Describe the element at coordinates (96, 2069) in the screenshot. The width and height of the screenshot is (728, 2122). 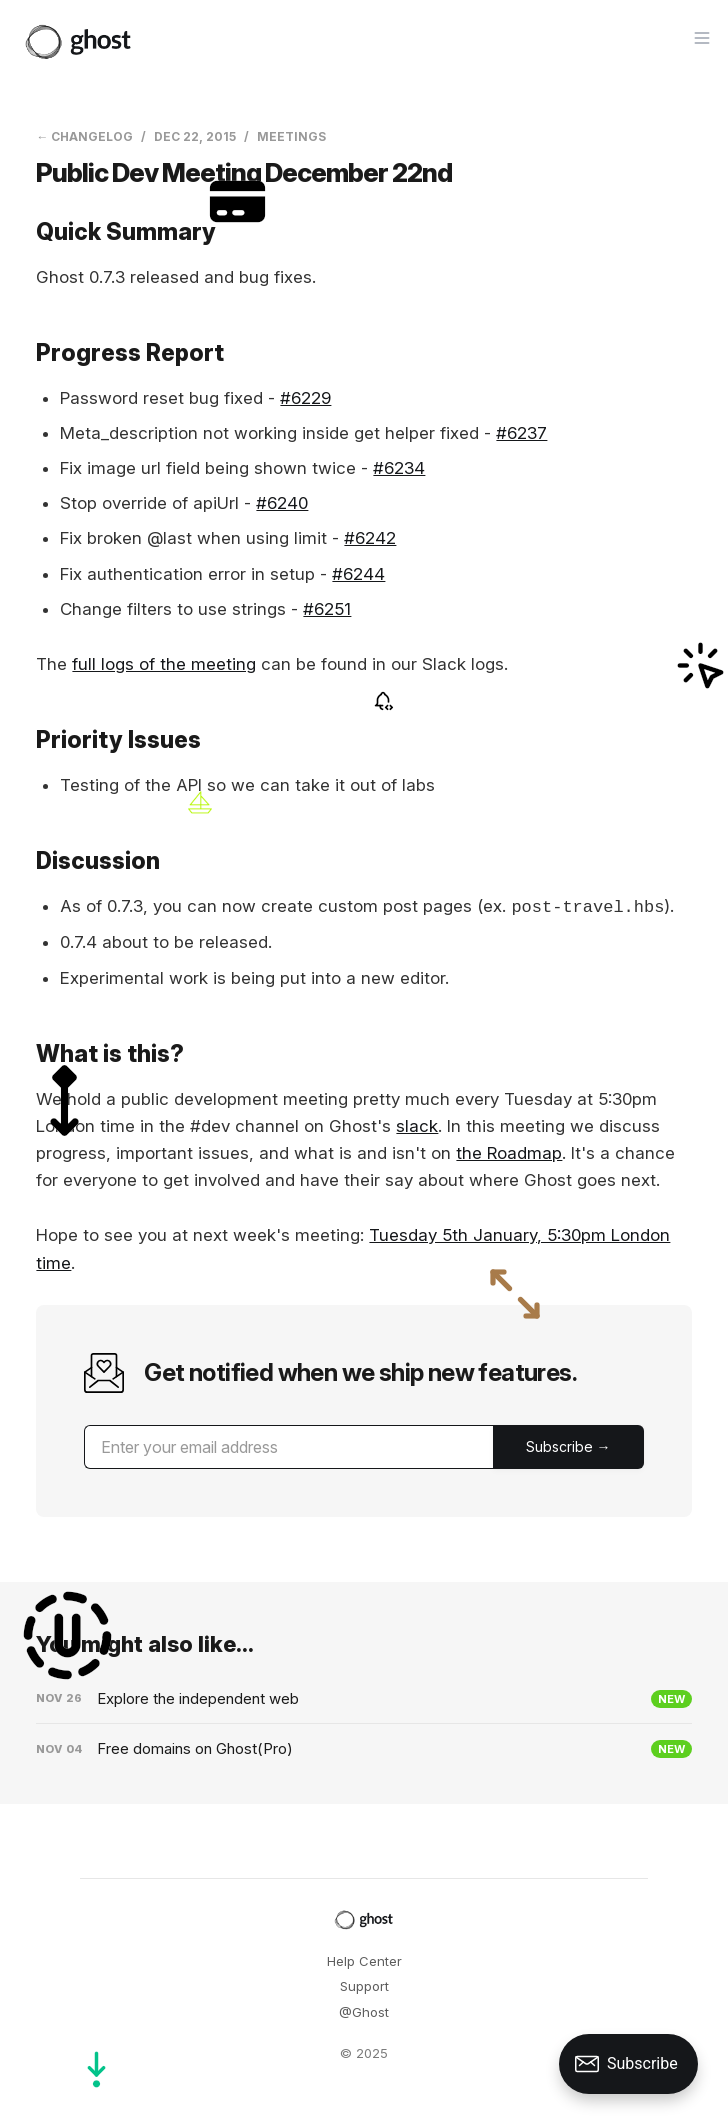
I see `step into function during debugging` at that location.